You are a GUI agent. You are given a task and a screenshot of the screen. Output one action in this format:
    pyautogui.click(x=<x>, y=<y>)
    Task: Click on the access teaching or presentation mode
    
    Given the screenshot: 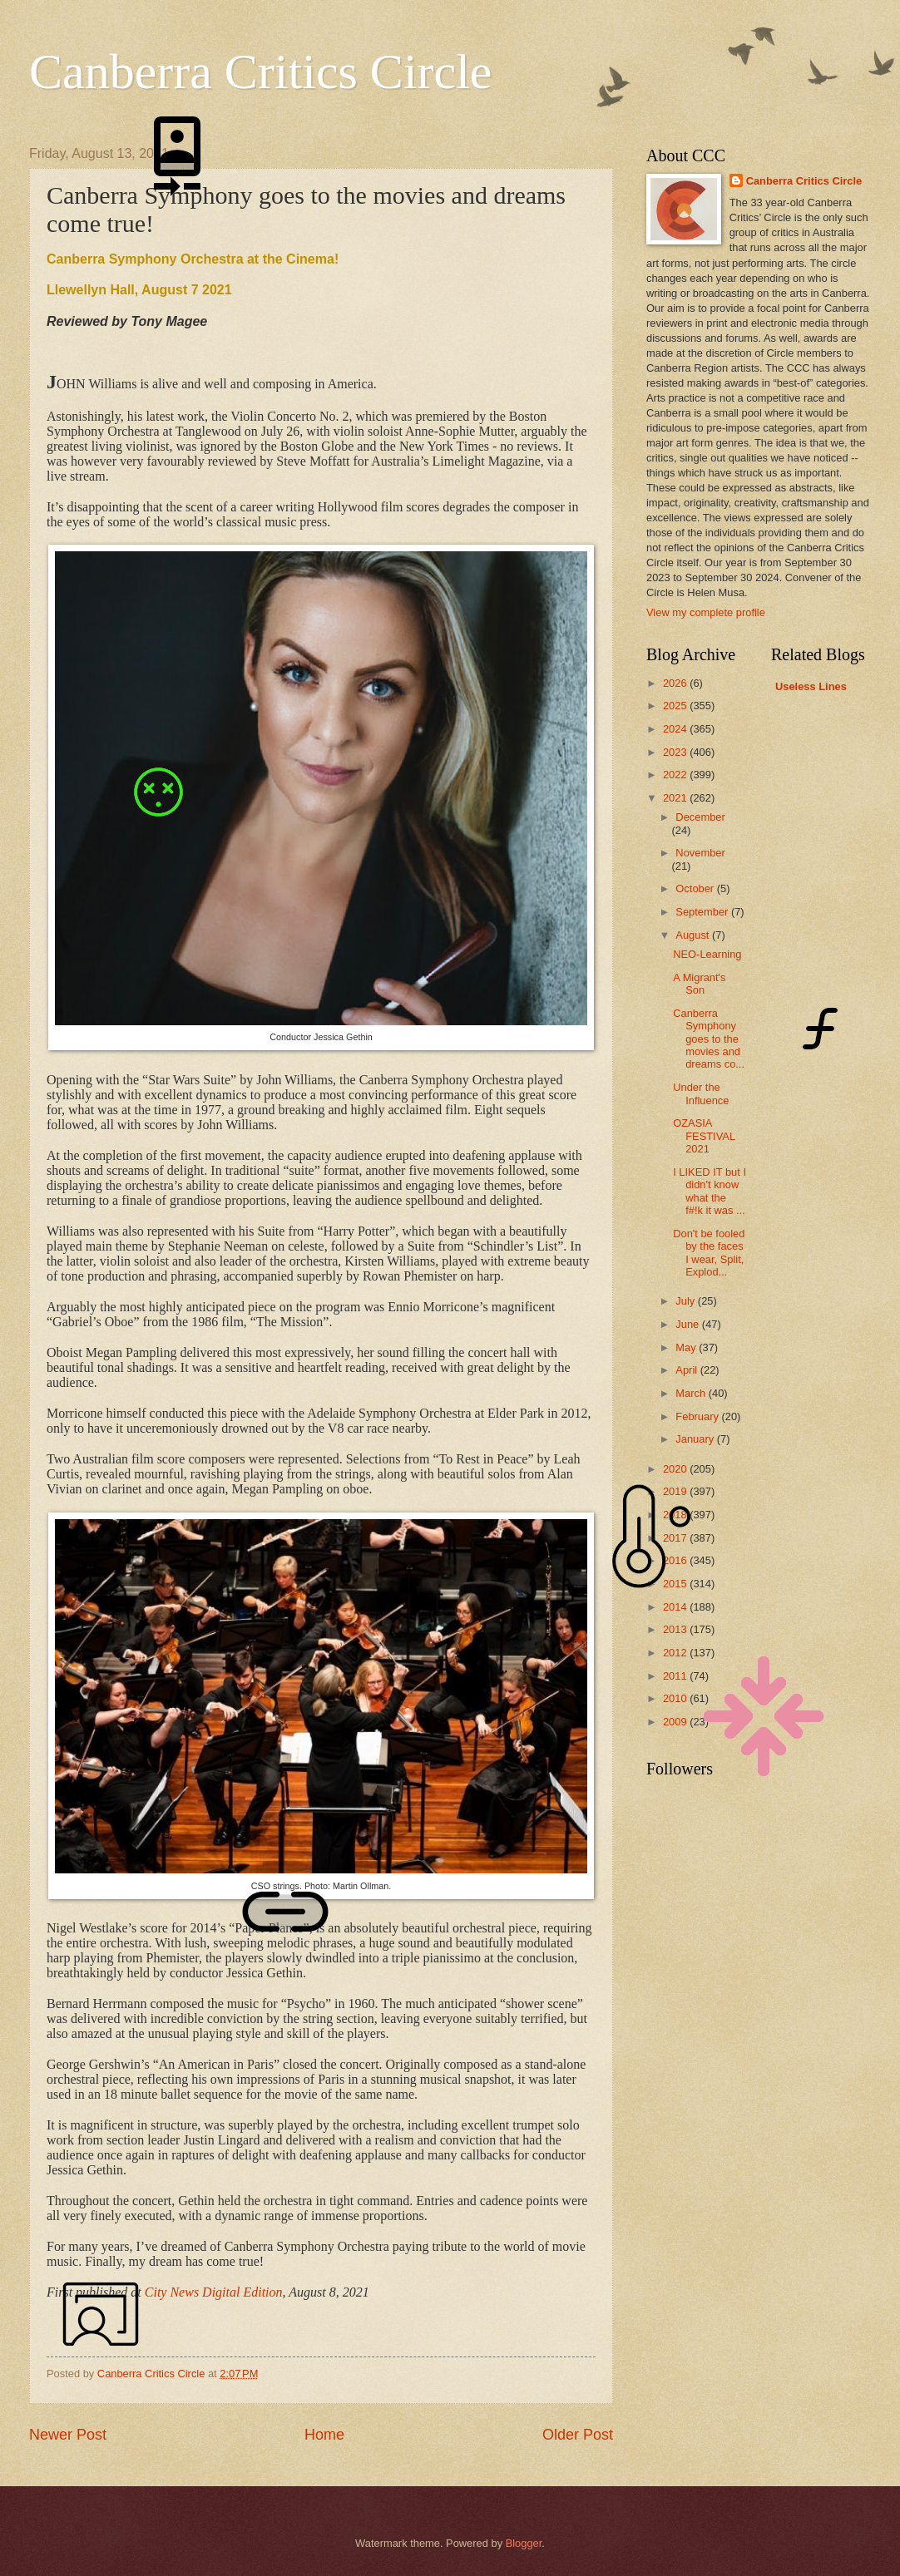 What is the action you would take?
    pyautogui.click(x=101, y=2314)
    